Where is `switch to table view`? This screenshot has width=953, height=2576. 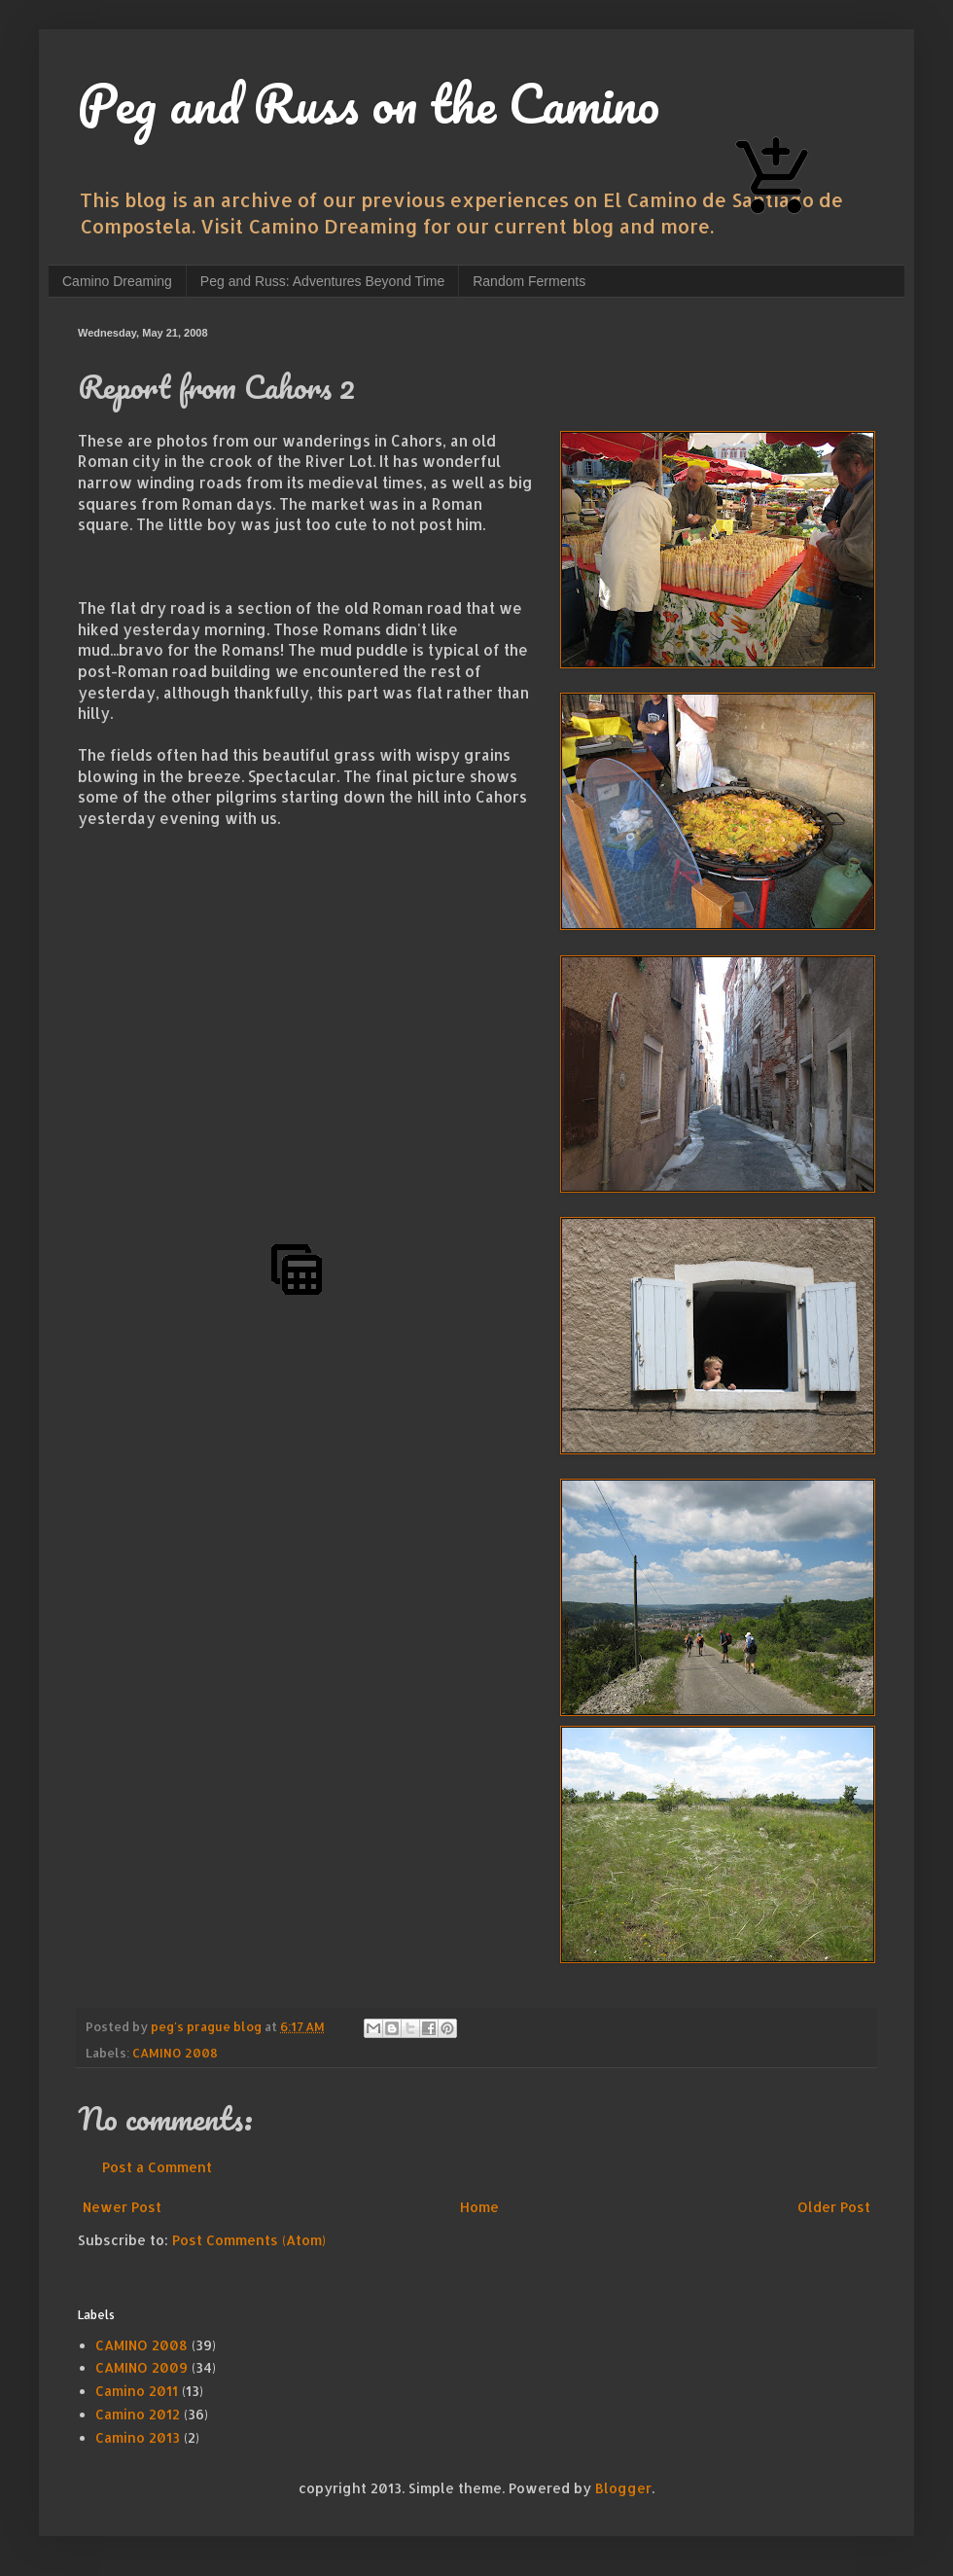 switch to table view is located at coordinates (297, 1270).